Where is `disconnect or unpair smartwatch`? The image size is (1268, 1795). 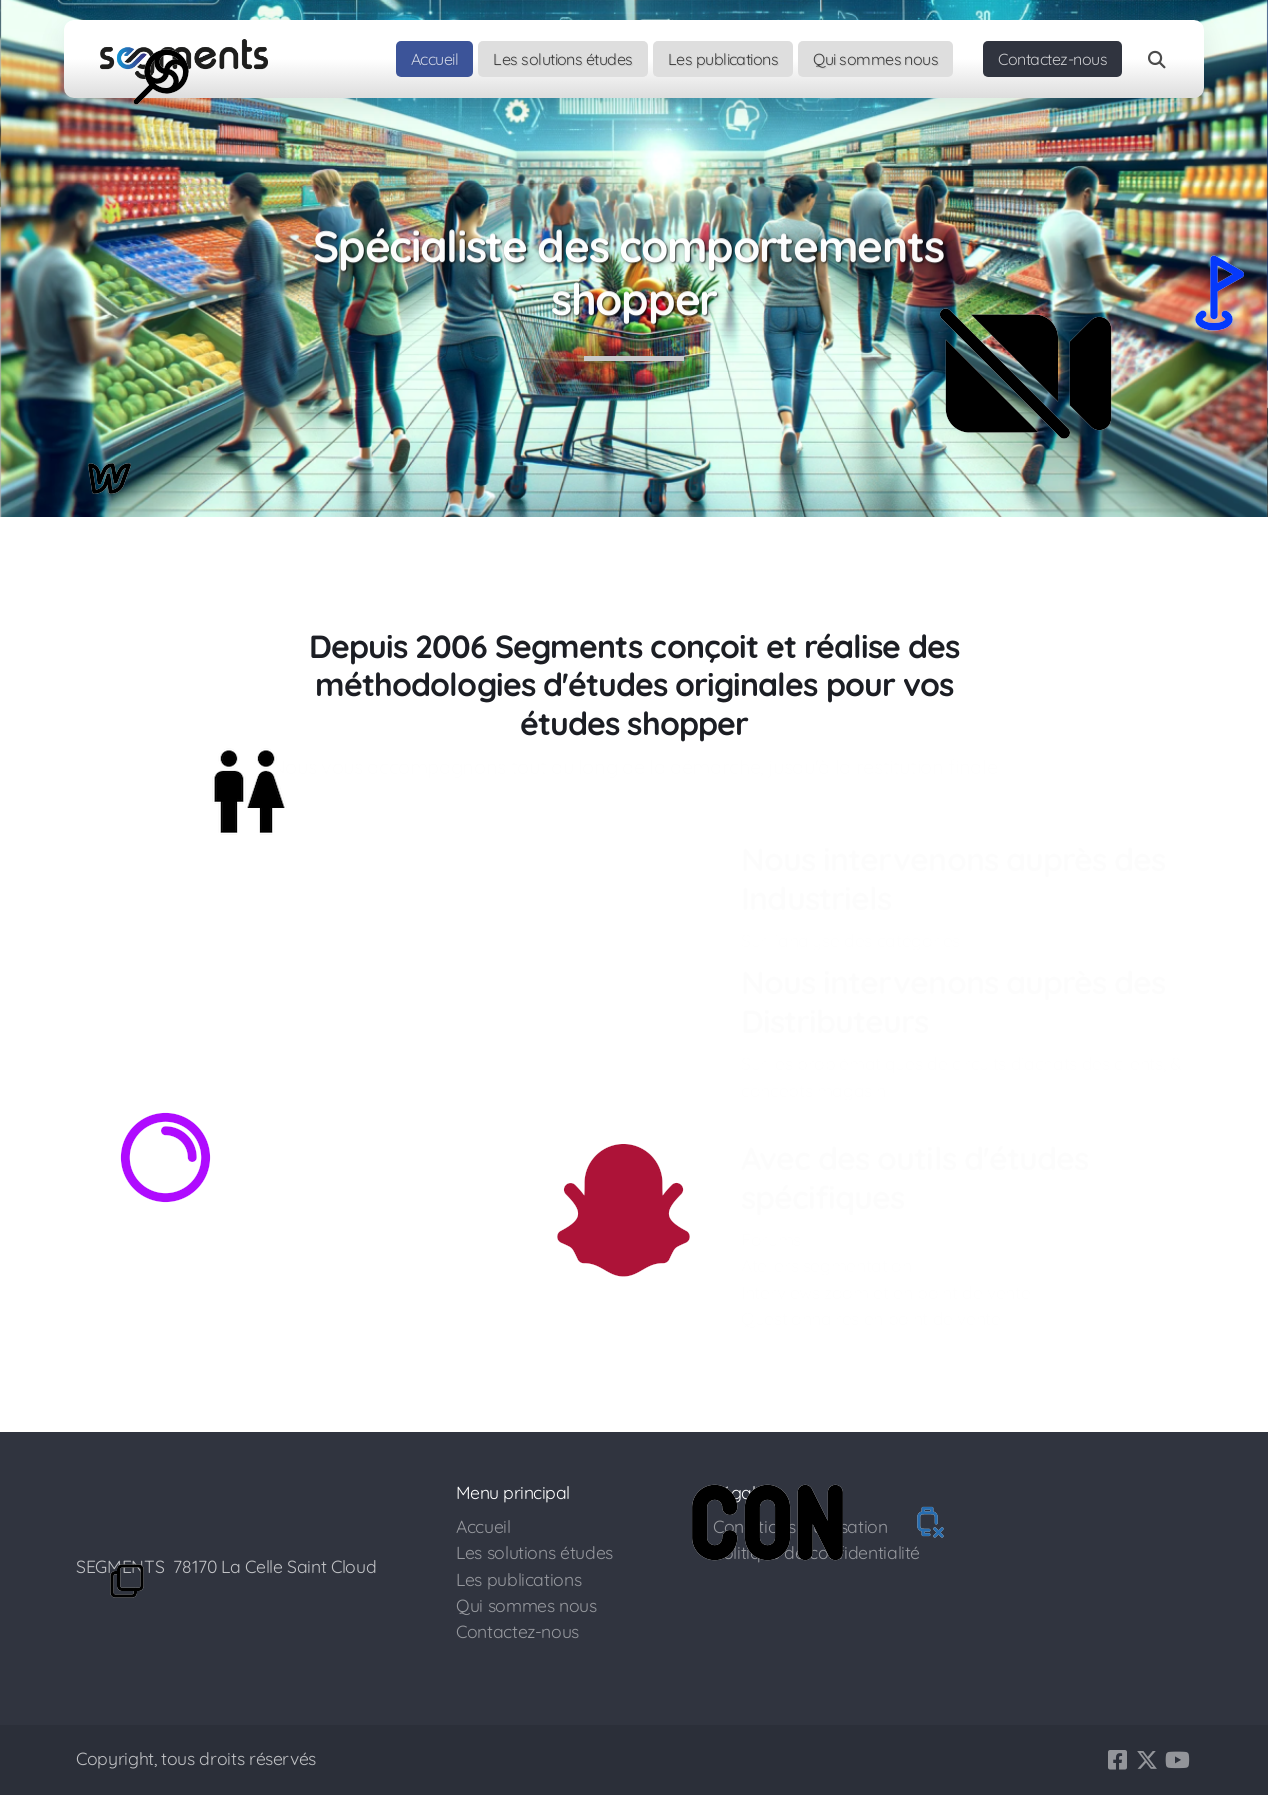
disconnect or unpair smartwatch is located at coordinates (927, 1521).